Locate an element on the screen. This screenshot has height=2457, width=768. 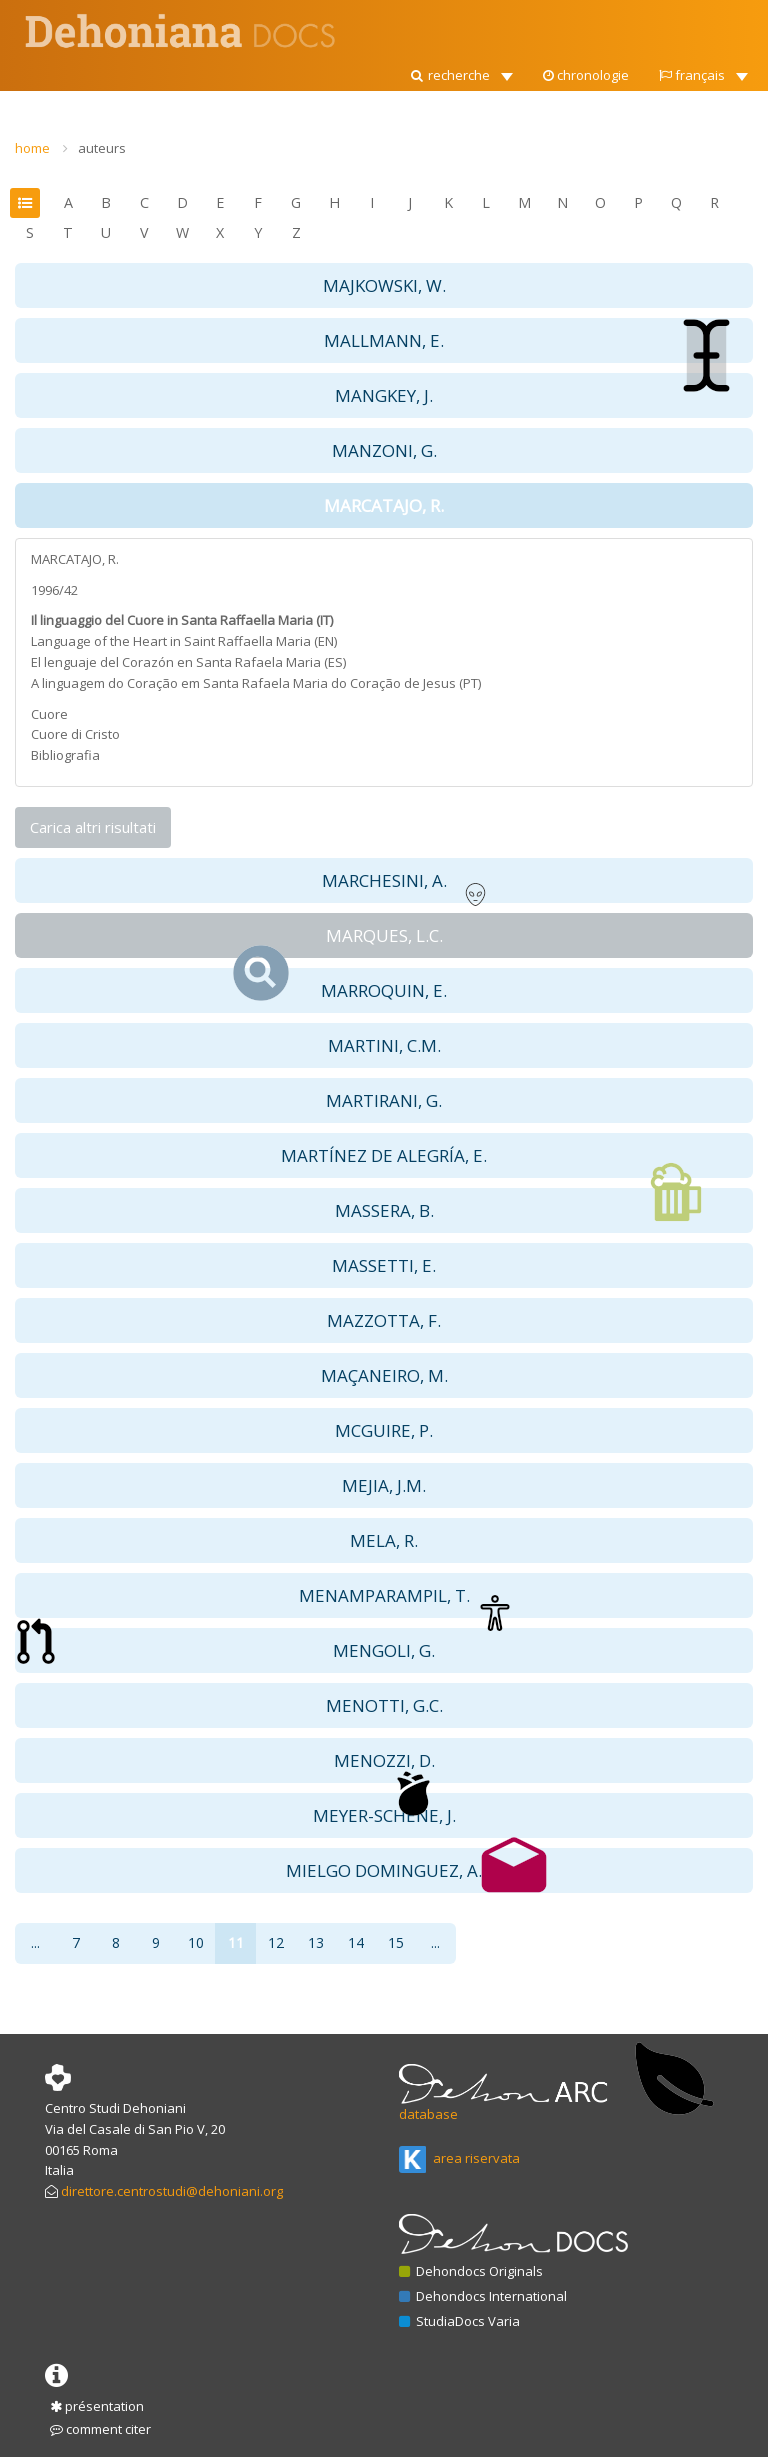
create a new pull request is located at coordinates (36, 1642).